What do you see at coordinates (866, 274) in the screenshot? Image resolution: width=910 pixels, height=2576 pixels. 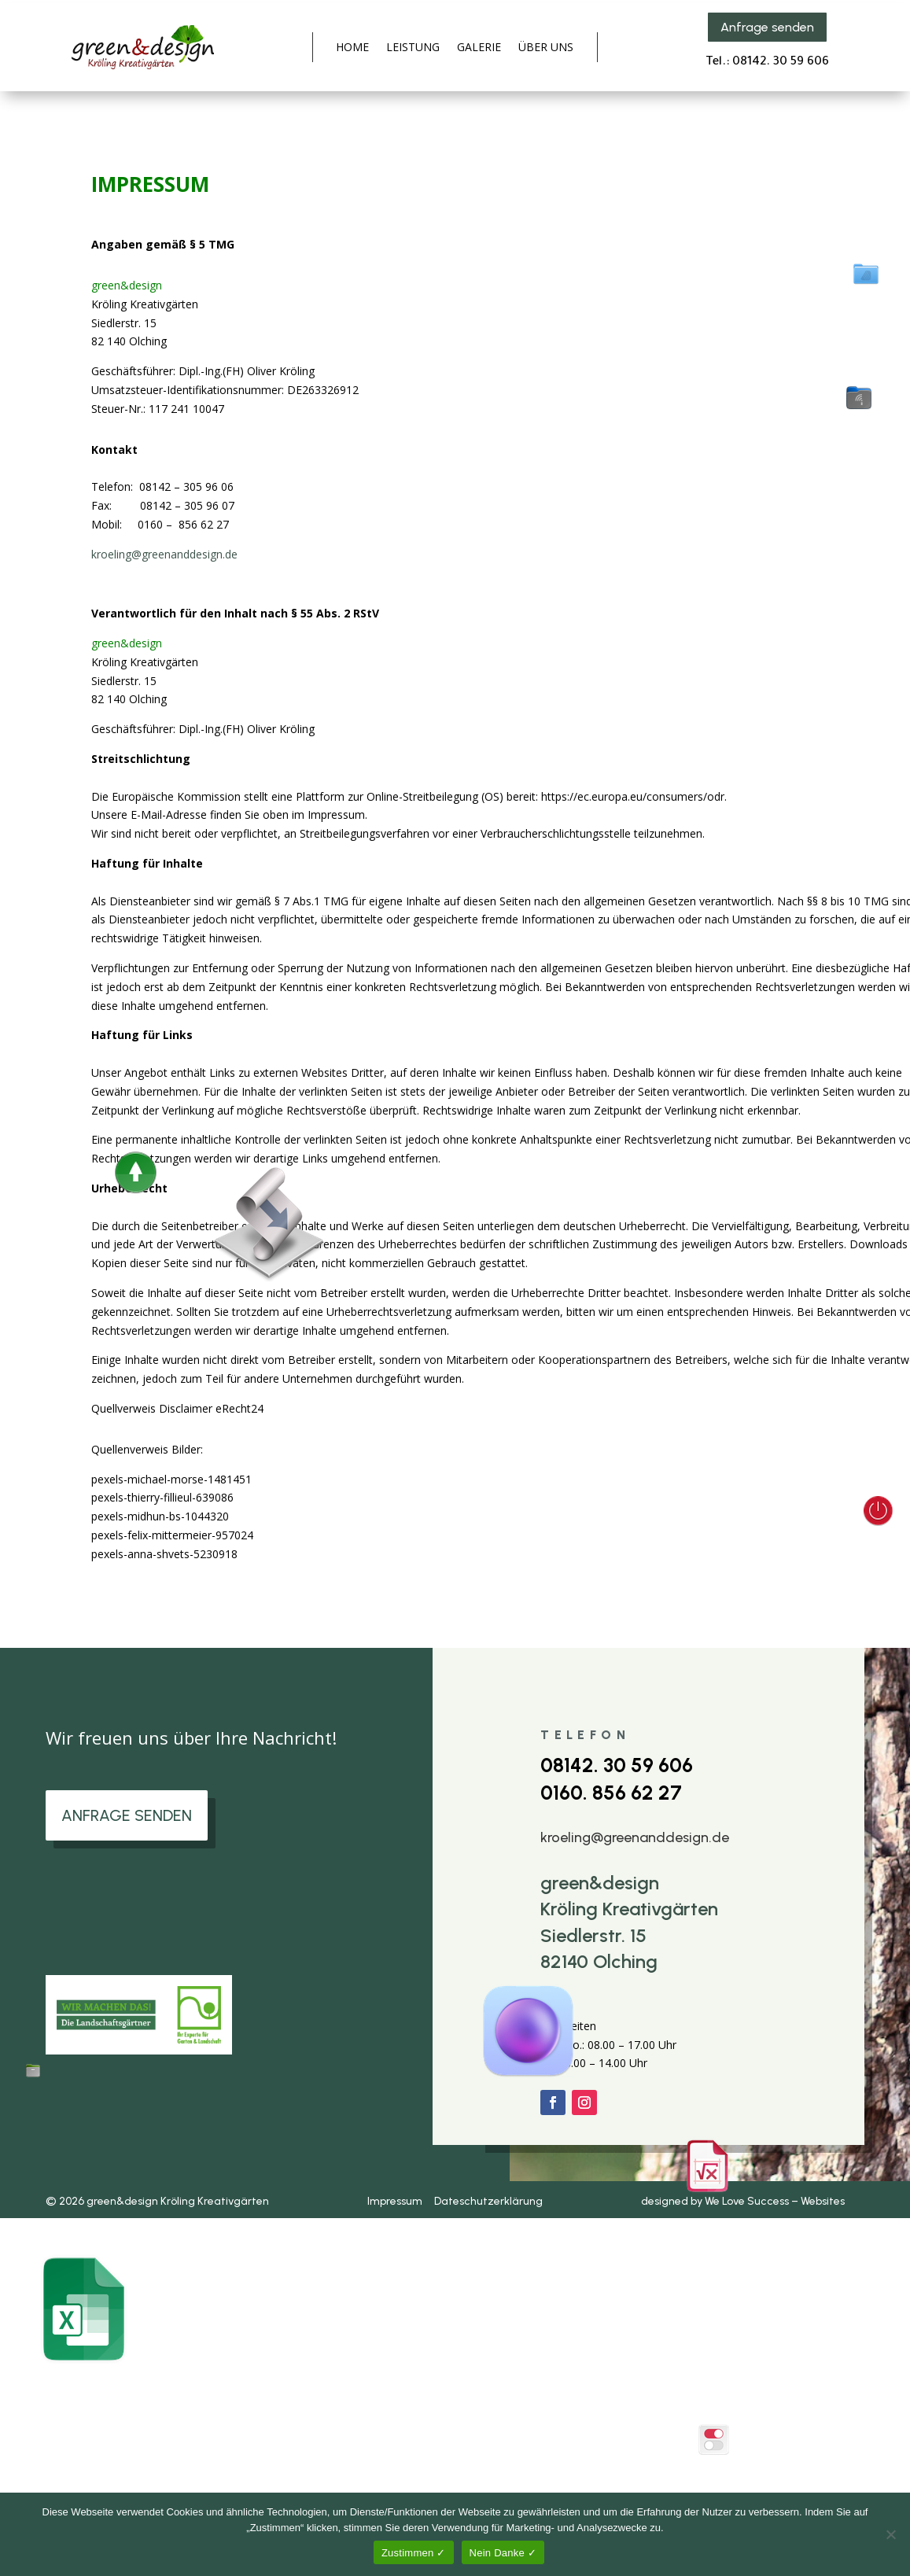 I see `open affinity publisher project folder` at bounding box center [866, 274].